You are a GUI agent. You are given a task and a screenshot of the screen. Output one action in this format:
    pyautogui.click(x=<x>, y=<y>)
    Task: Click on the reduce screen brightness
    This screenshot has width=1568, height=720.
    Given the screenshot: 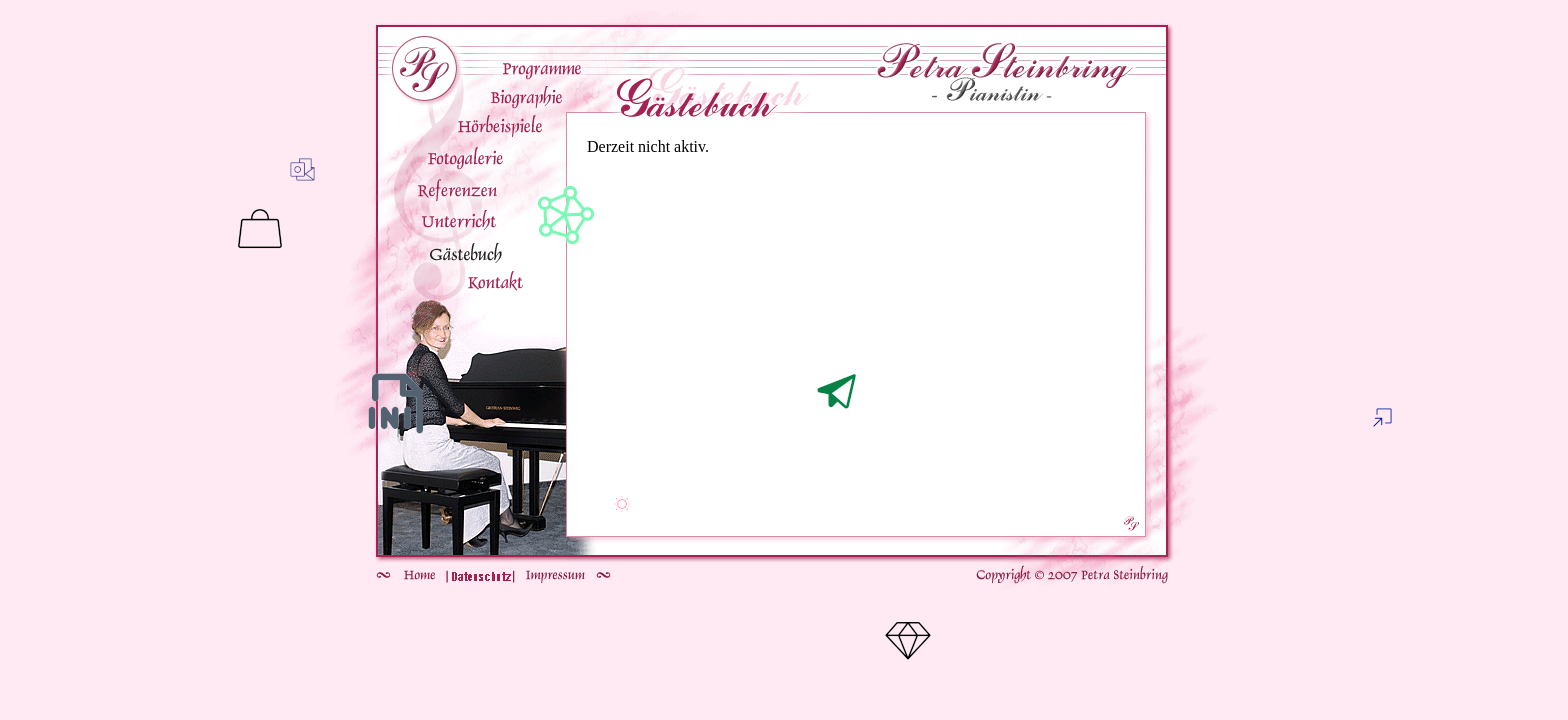 What is the action you would take?
    pyautogui.click(x=622, y=504)
    